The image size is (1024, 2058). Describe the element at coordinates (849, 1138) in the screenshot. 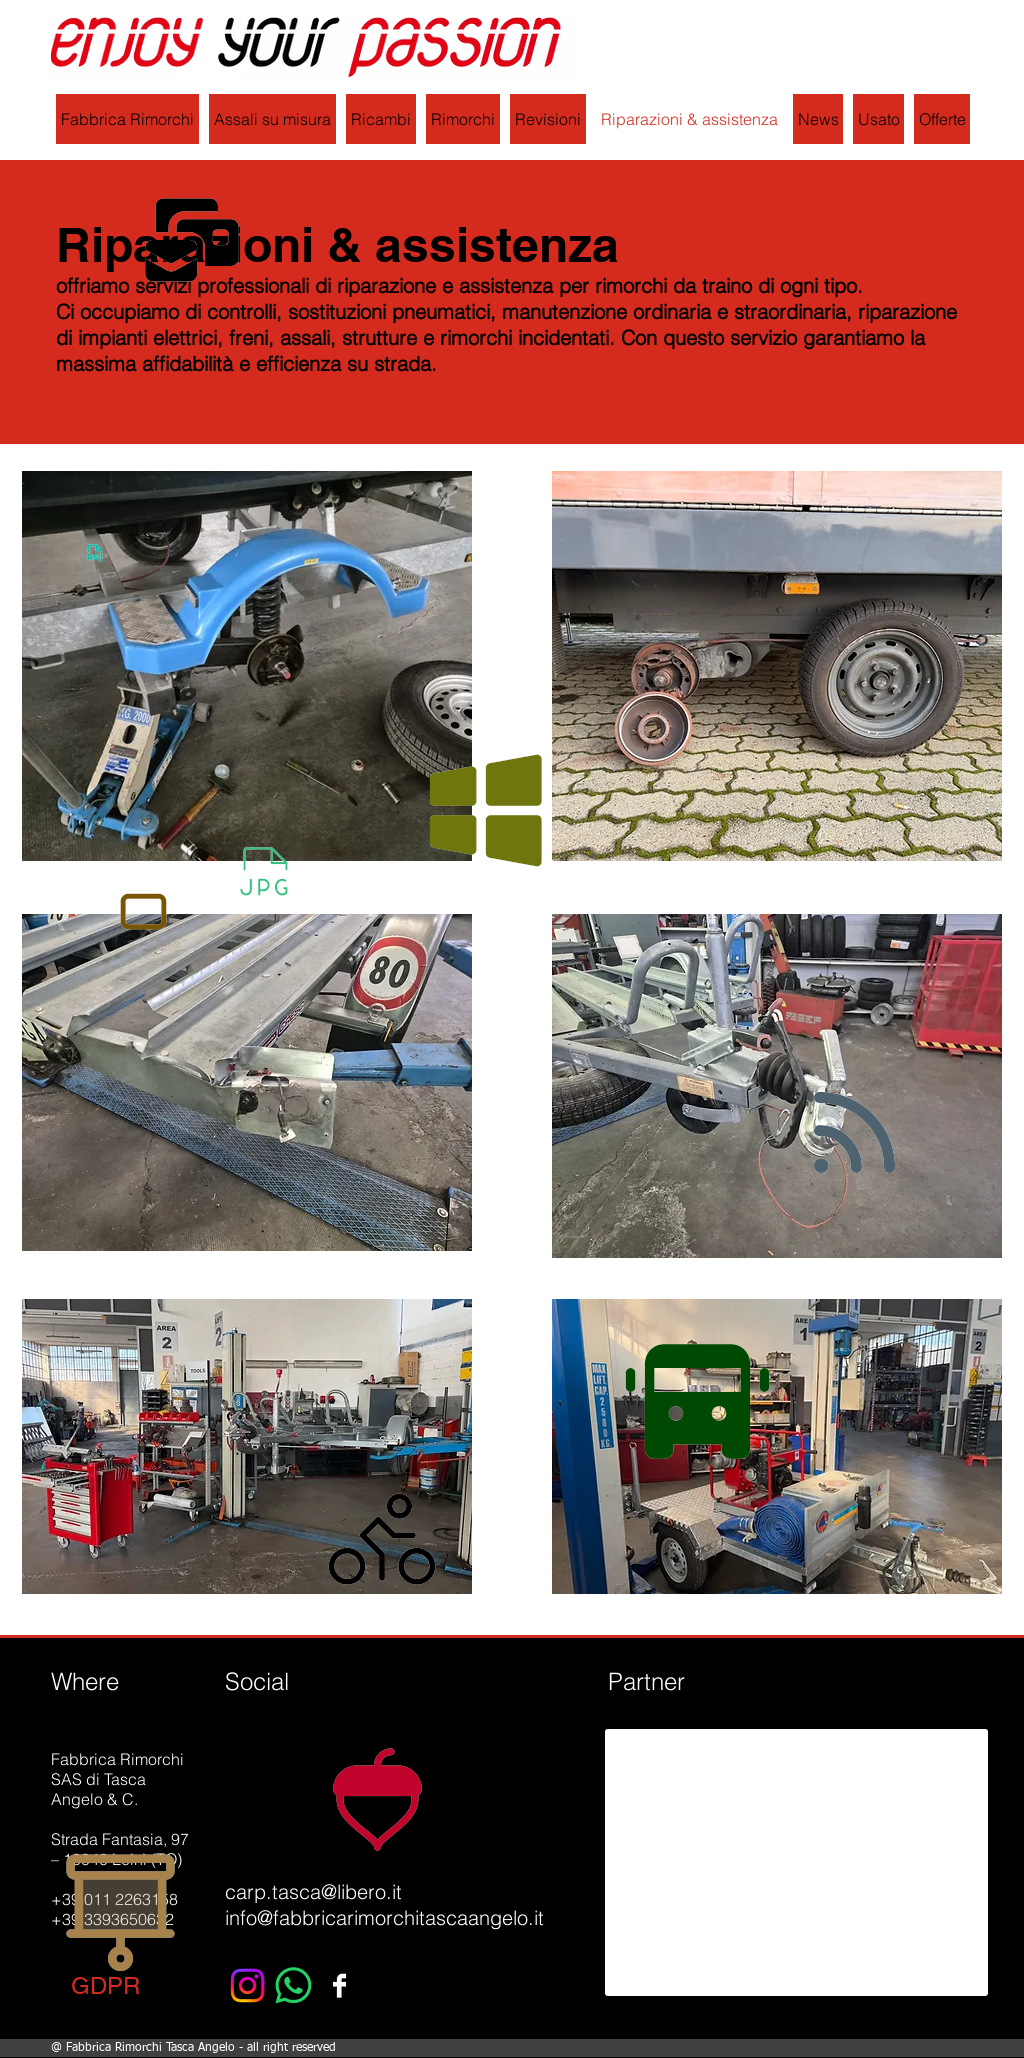

I see `subscribe to RSS feed` at that location.